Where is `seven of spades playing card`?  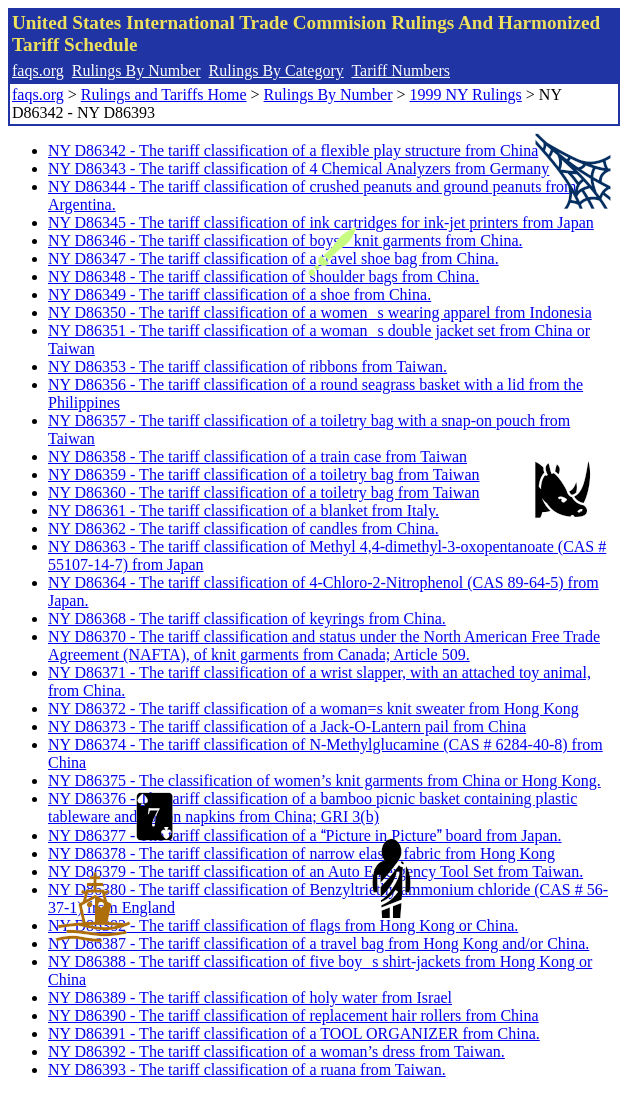
seven of spades playing card is located at coordinates (154, 816).